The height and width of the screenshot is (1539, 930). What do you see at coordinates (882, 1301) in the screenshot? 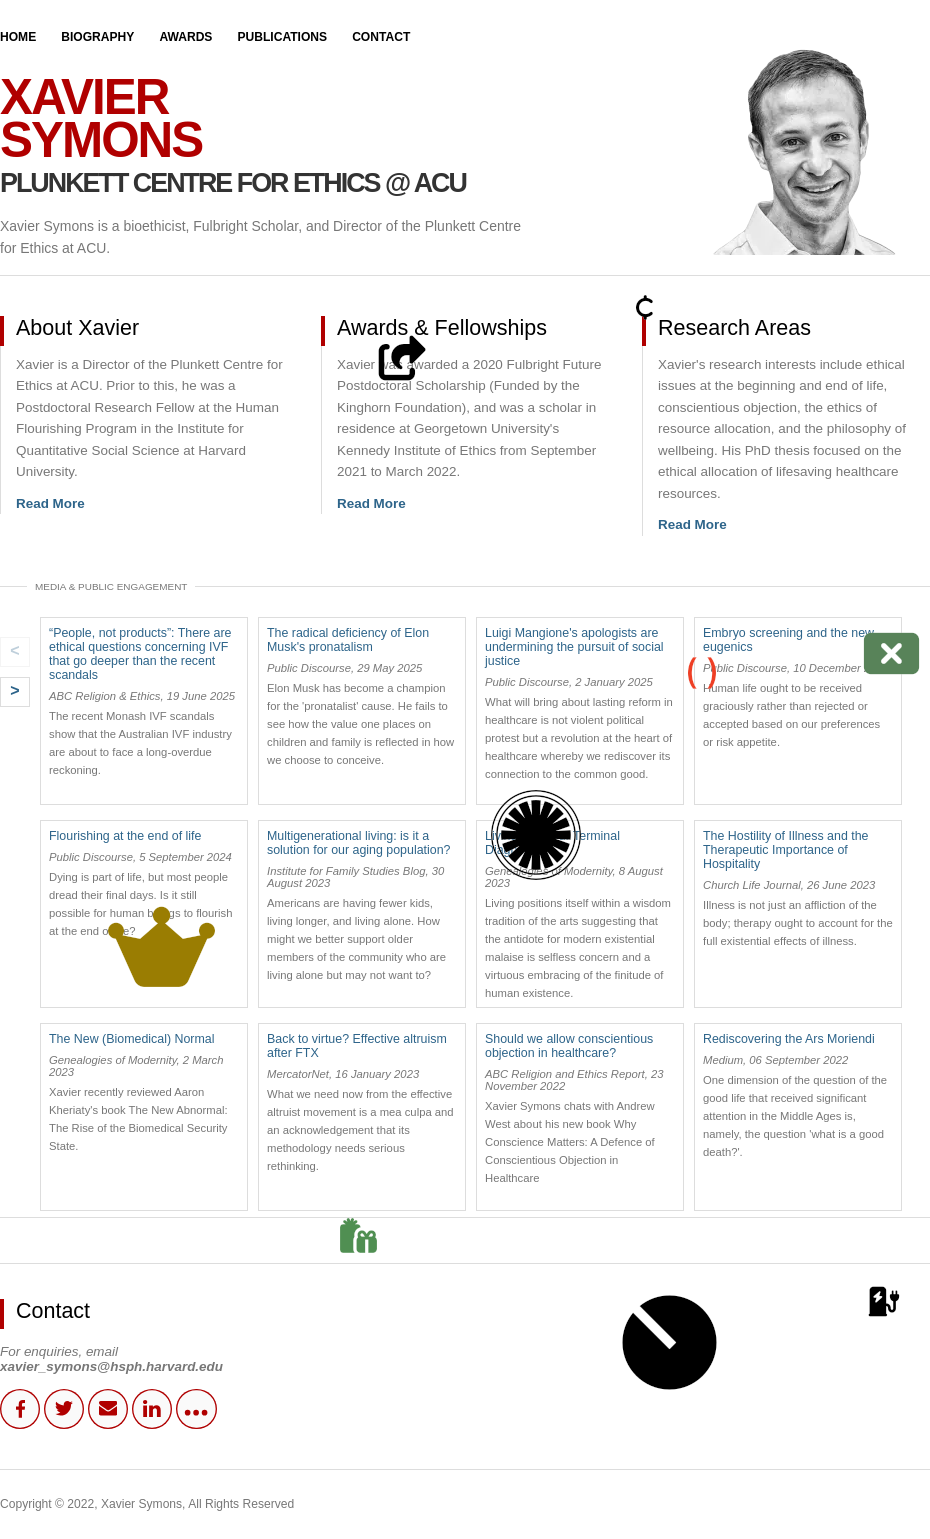
I see `find nearby electric vehicle charging stations` at bounding box center [882, 1301].